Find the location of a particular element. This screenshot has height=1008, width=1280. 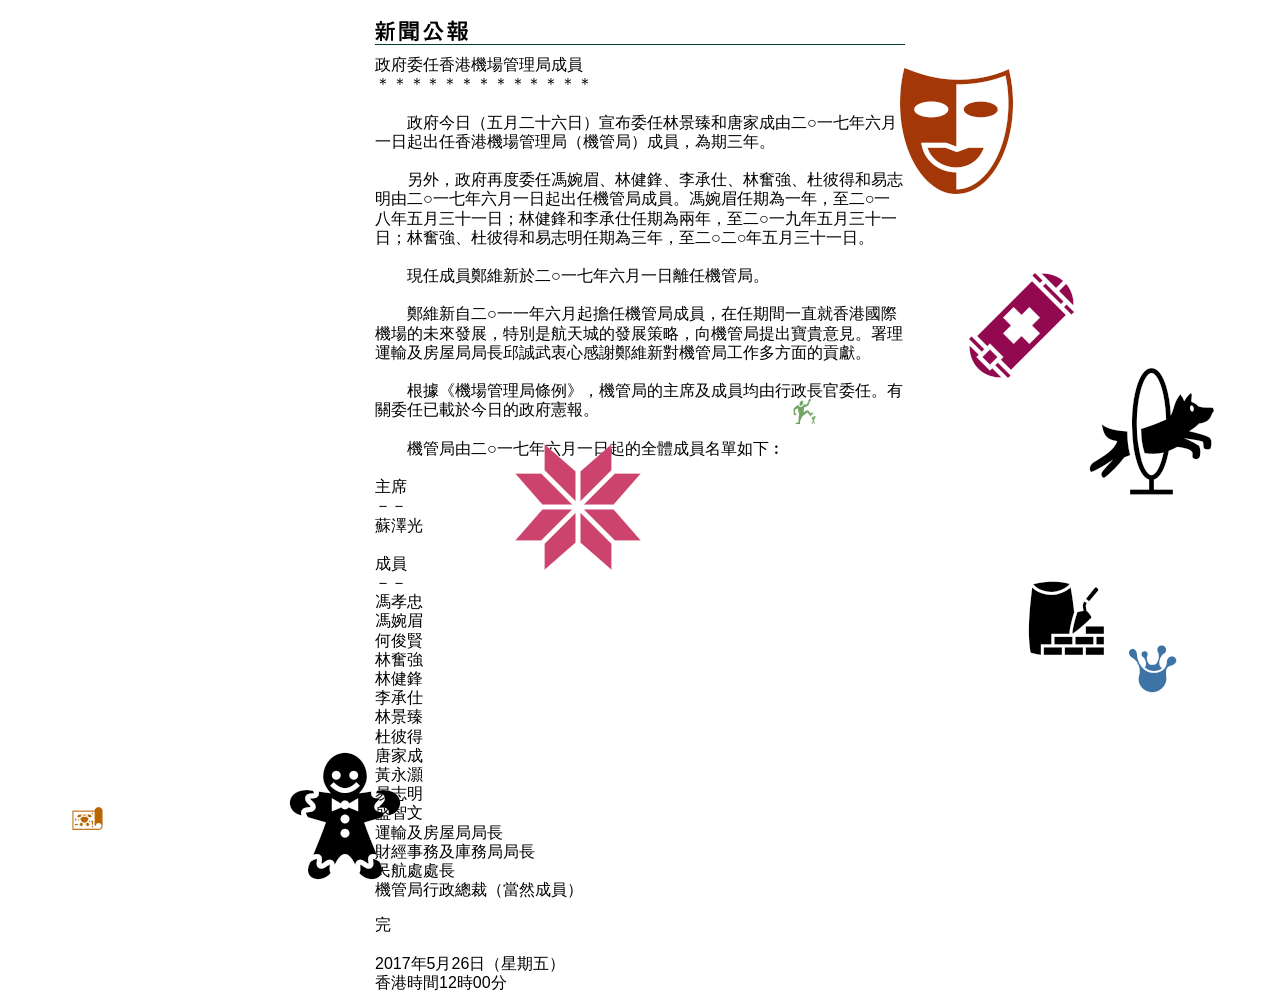

decorative tile pattern from azul board game is located at coordinates (578, 507).